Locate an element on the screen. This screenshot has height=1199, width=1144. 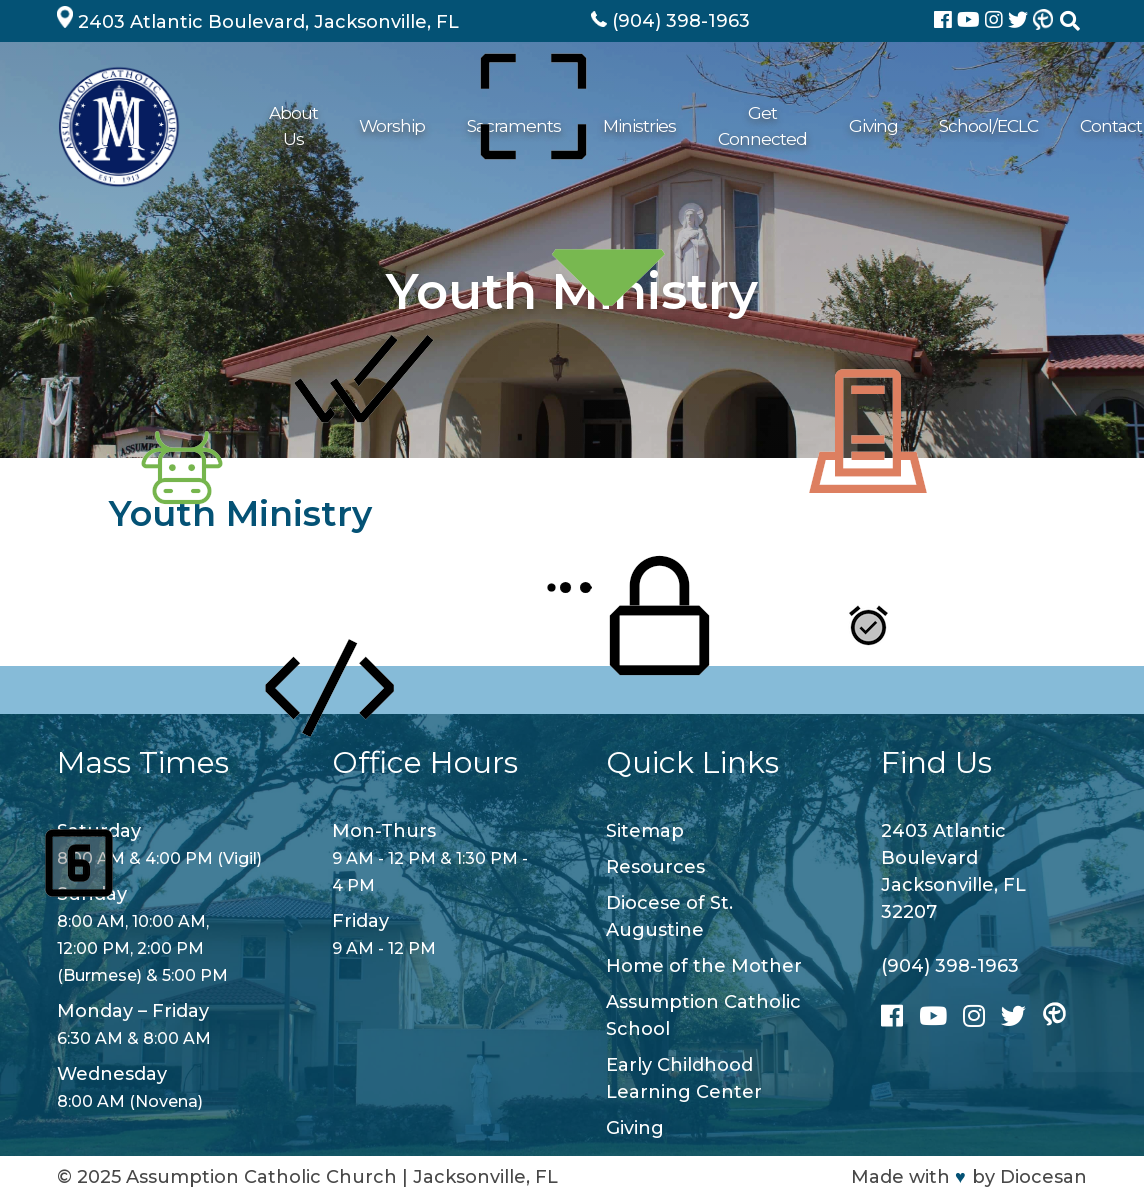
view or edit source code is located at coordinates (331, 686).